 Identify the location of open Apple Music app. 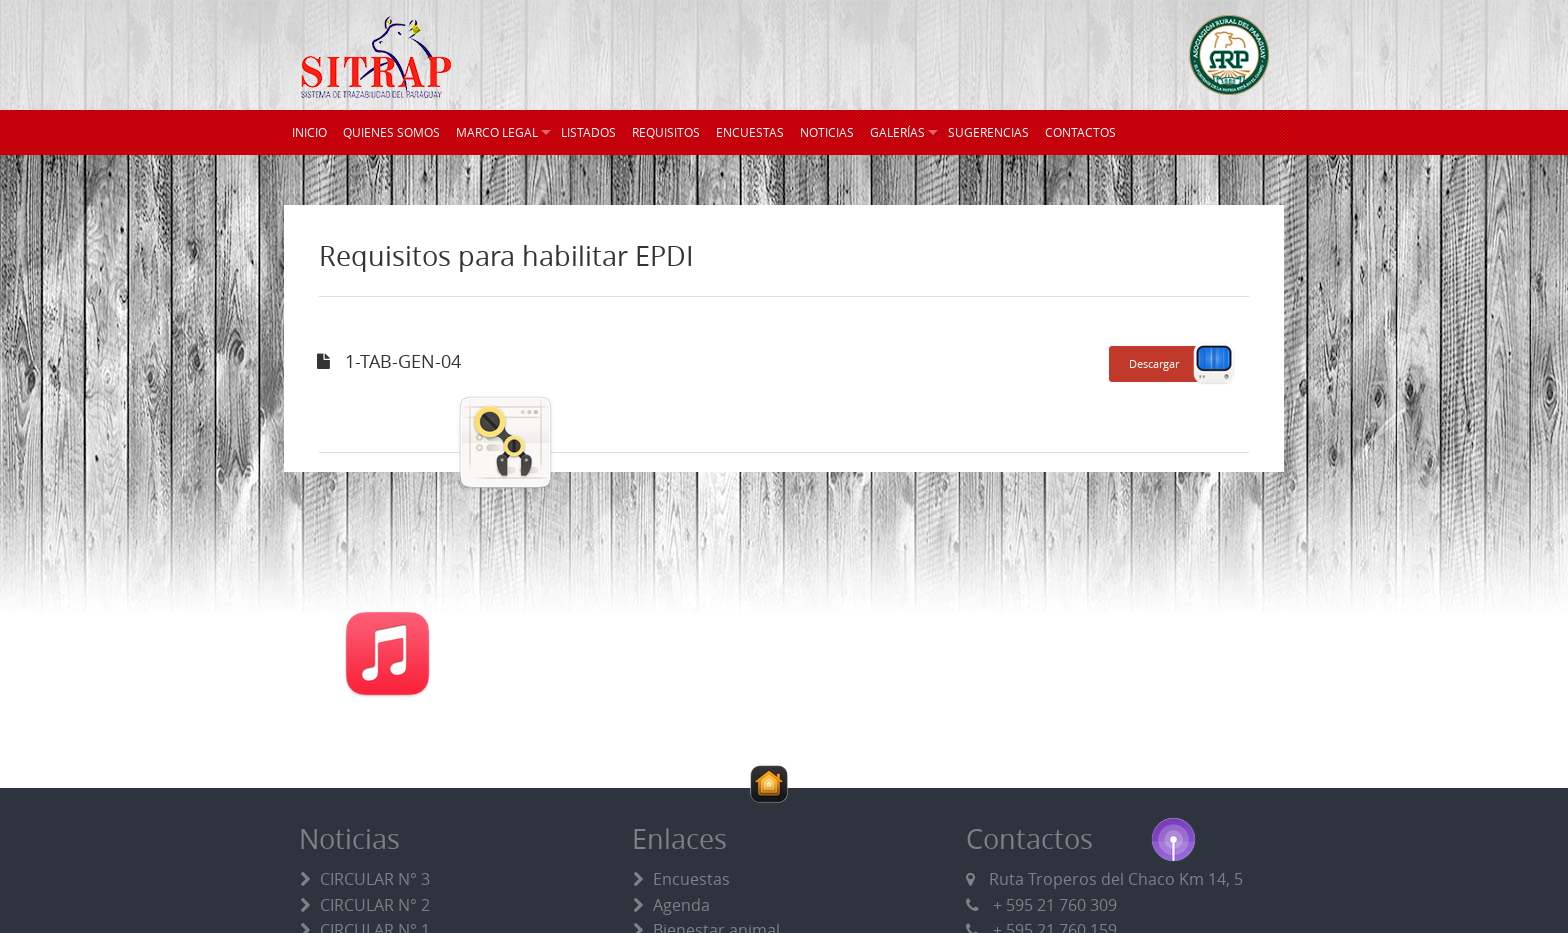
(387, 653).